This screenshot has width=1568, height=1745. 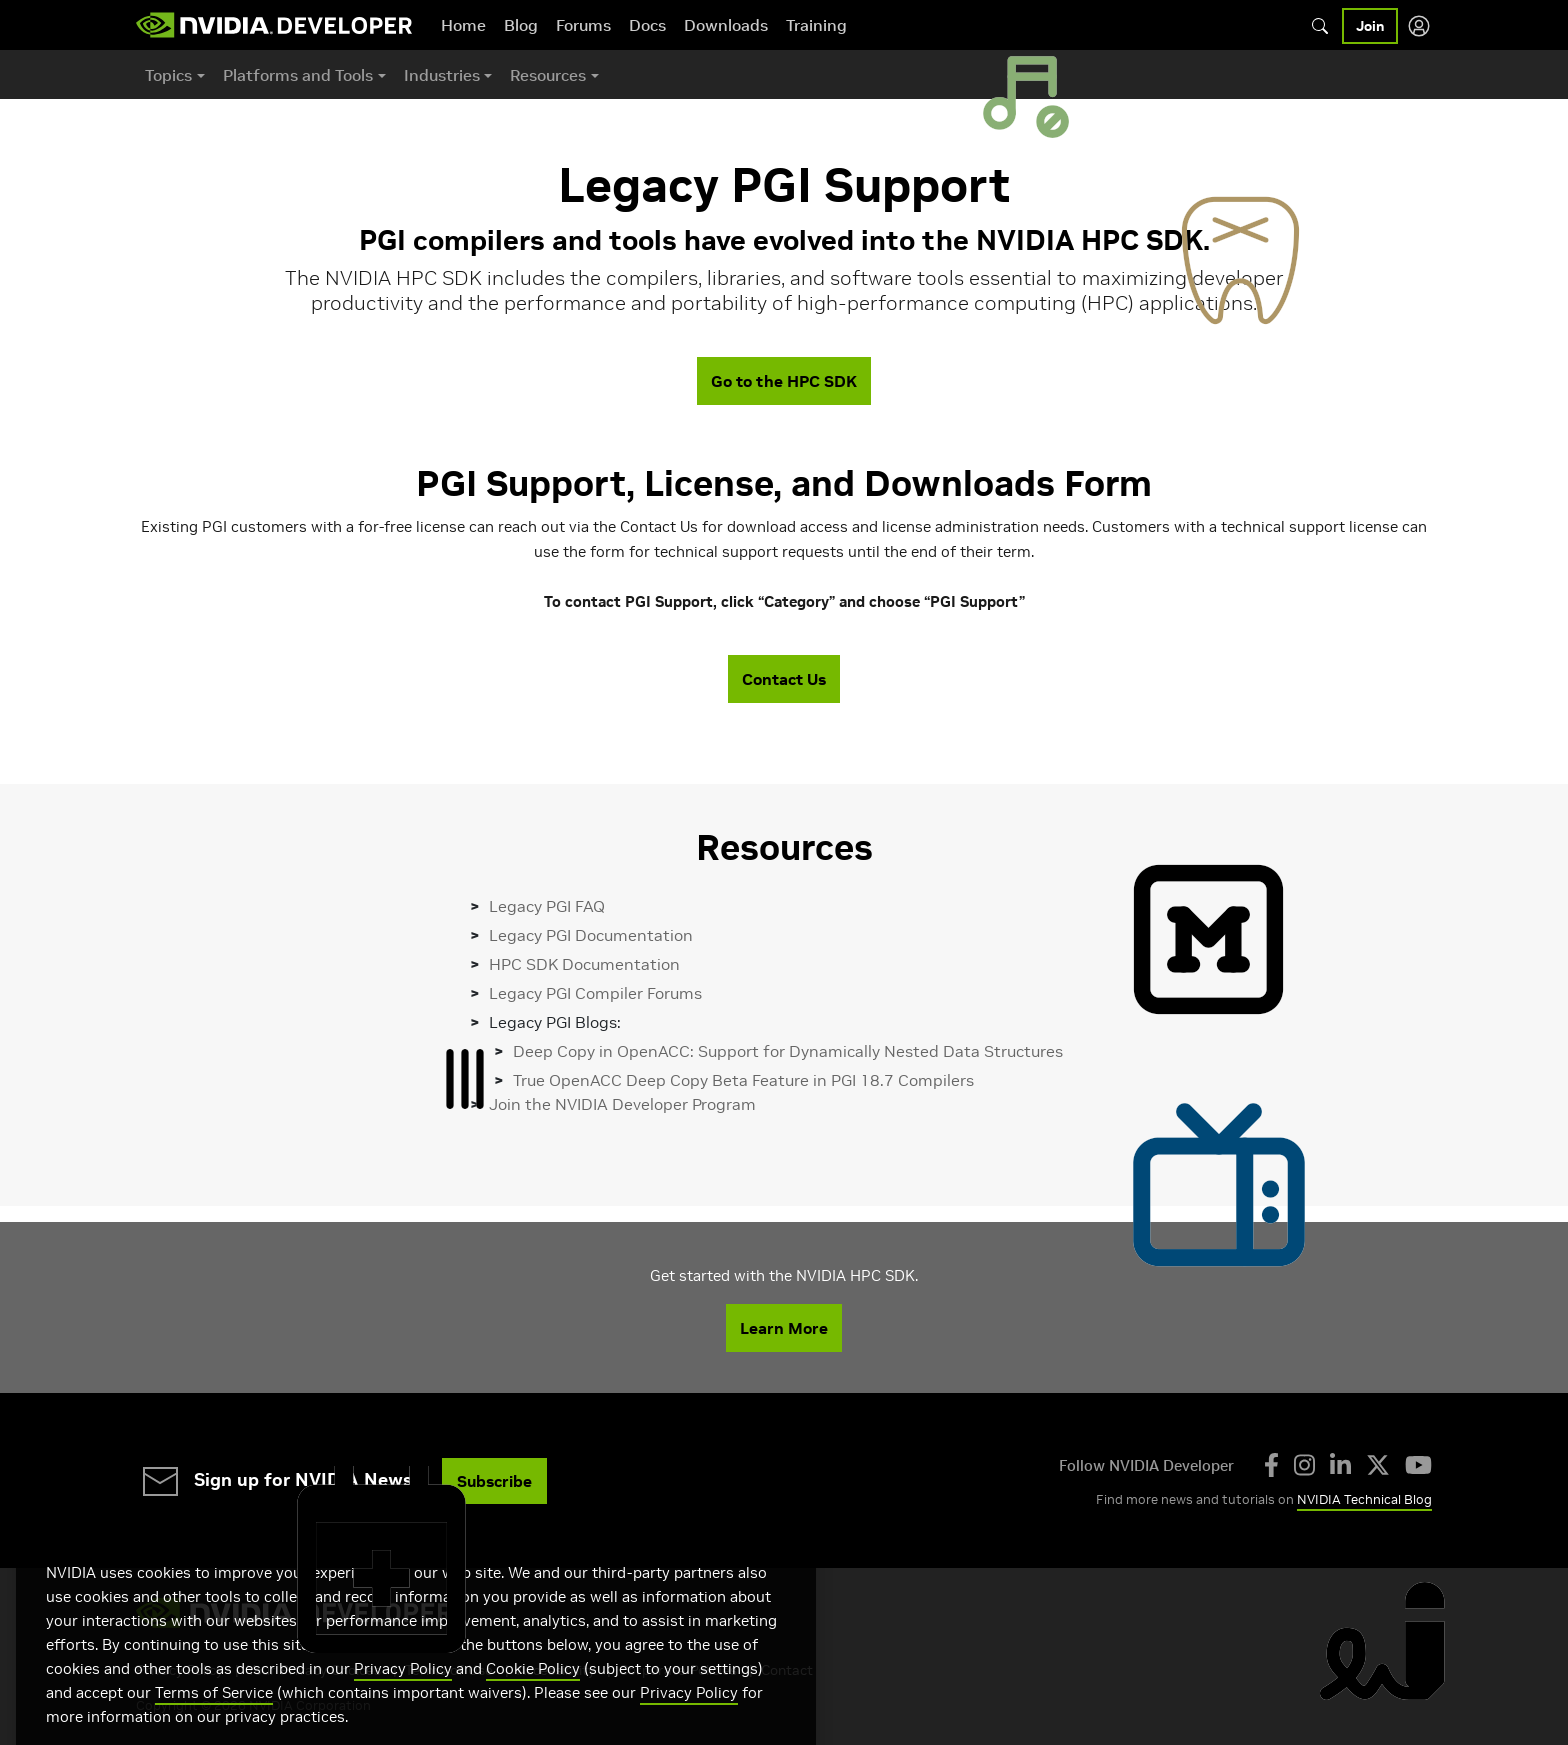 What do you see at coordinates (381, 1559) in the screenshot?
I see `add a new calendar event` at bounding box center [381, 1559].